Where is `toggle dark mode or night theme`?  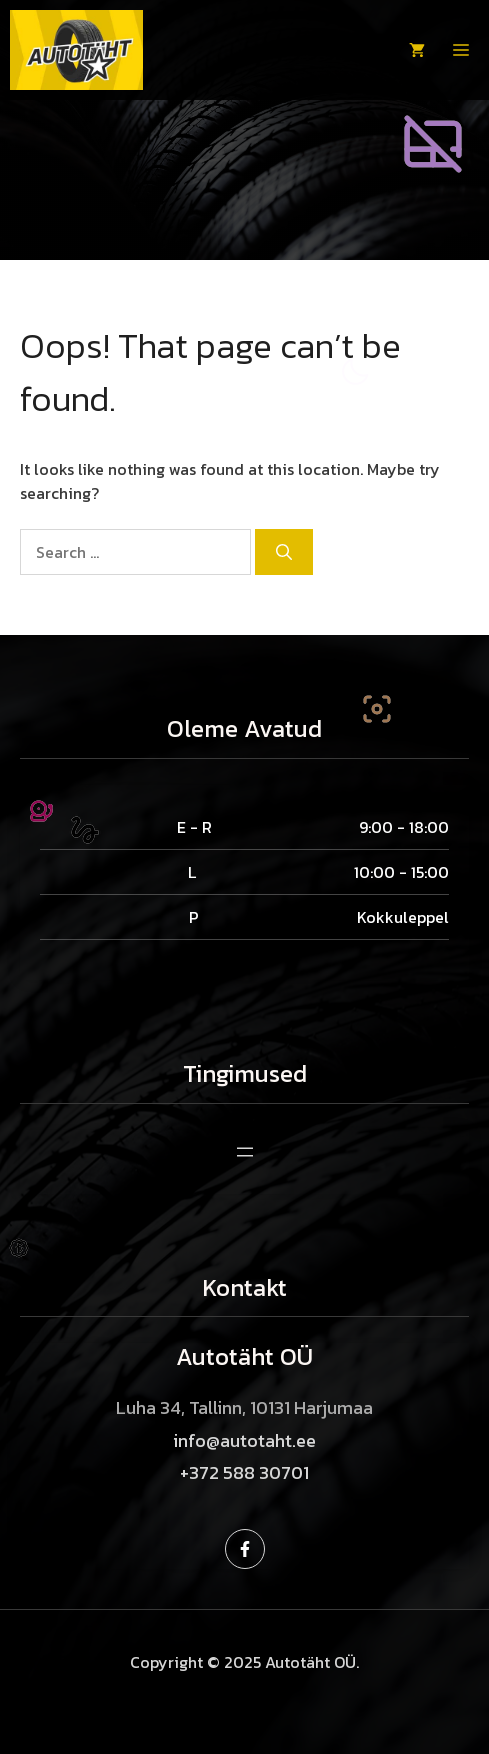 toggle dark mode or night theme is located at coordinates (354, 372).